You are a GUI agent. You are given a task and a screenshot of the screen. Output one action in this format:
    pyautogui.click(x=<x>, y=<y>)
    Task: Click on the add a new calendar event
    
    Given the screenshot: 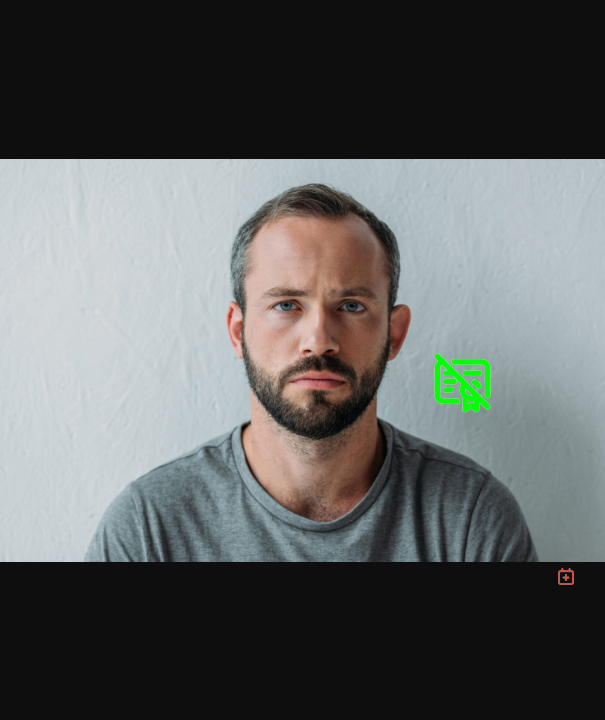 What is the action you would take?
    pyautogui.click(x=566, y=577)
    